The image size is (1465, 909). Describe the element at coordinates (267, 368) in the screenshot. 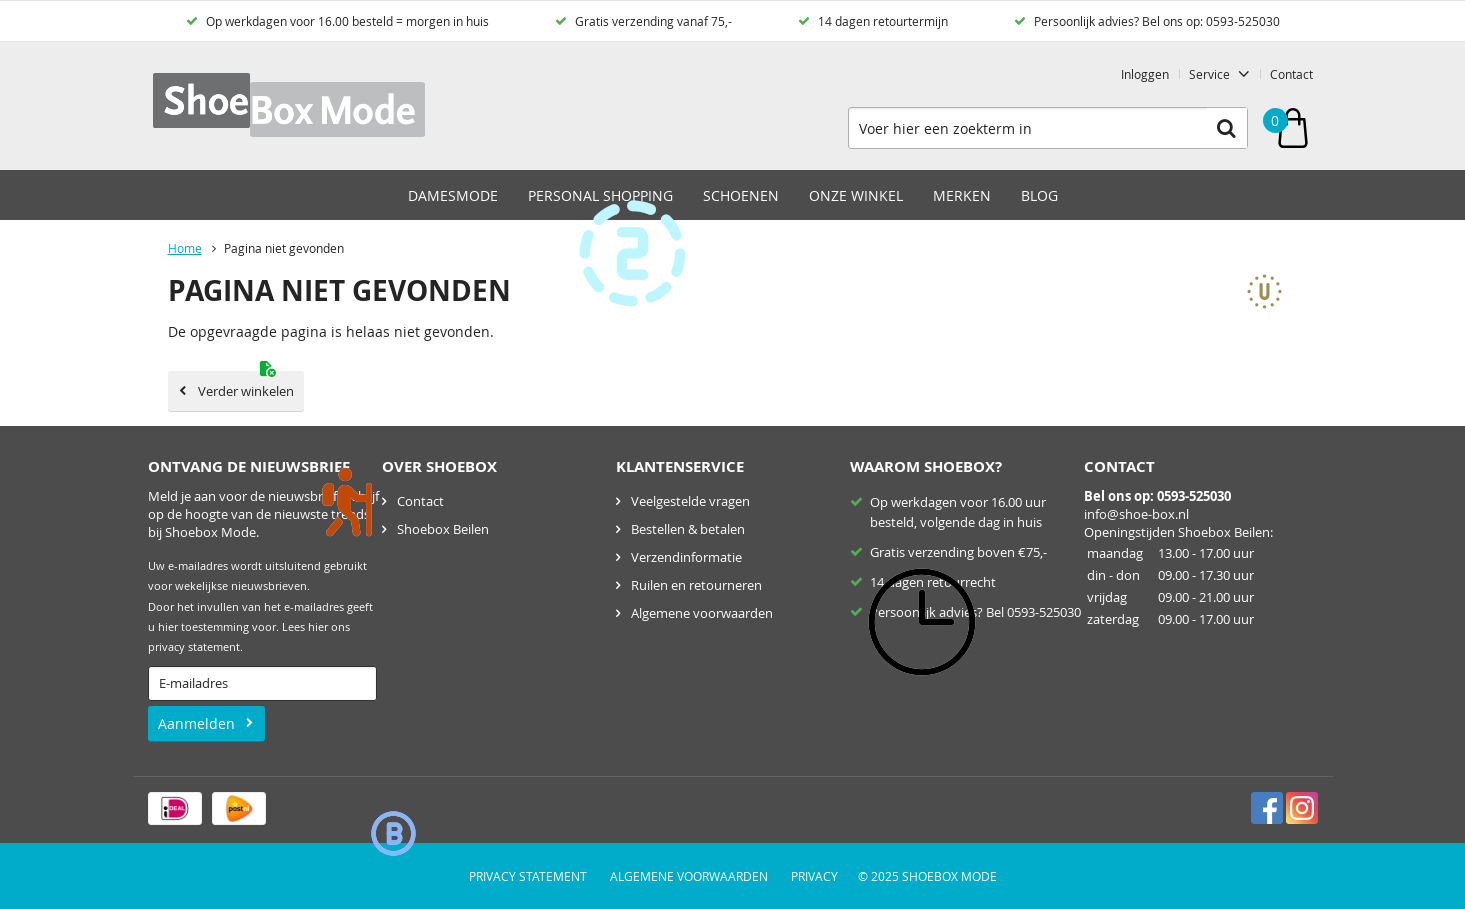

I see `delete or remove a file` at that location.